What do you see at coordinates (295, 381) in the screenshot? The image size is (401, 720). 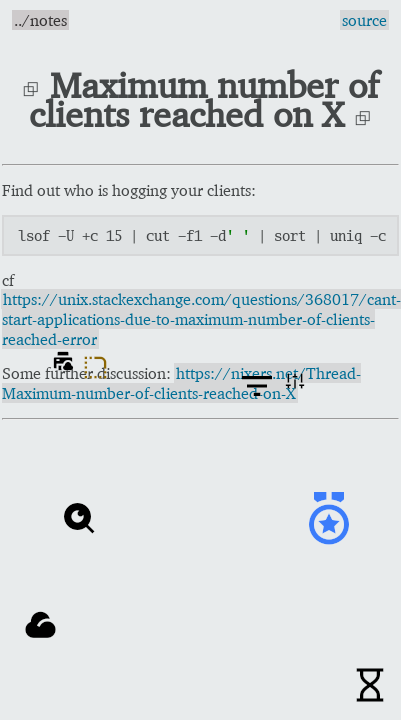 I see `access audio or sound settings` at bounding box center [295, 381].